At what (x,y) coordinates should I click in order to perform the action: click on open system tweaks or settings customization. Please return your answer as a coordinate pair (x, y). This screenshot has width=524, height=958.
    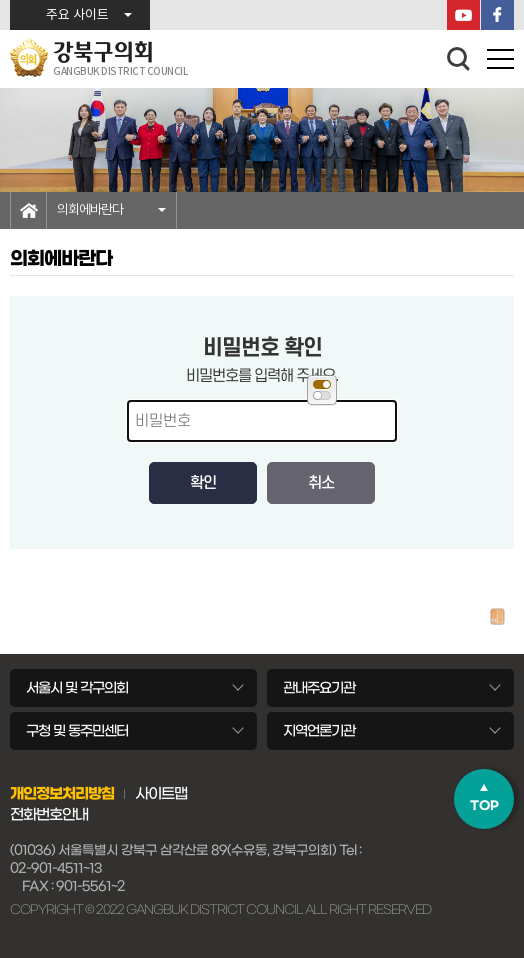
    Looking at the image, I should click on (322, 390).